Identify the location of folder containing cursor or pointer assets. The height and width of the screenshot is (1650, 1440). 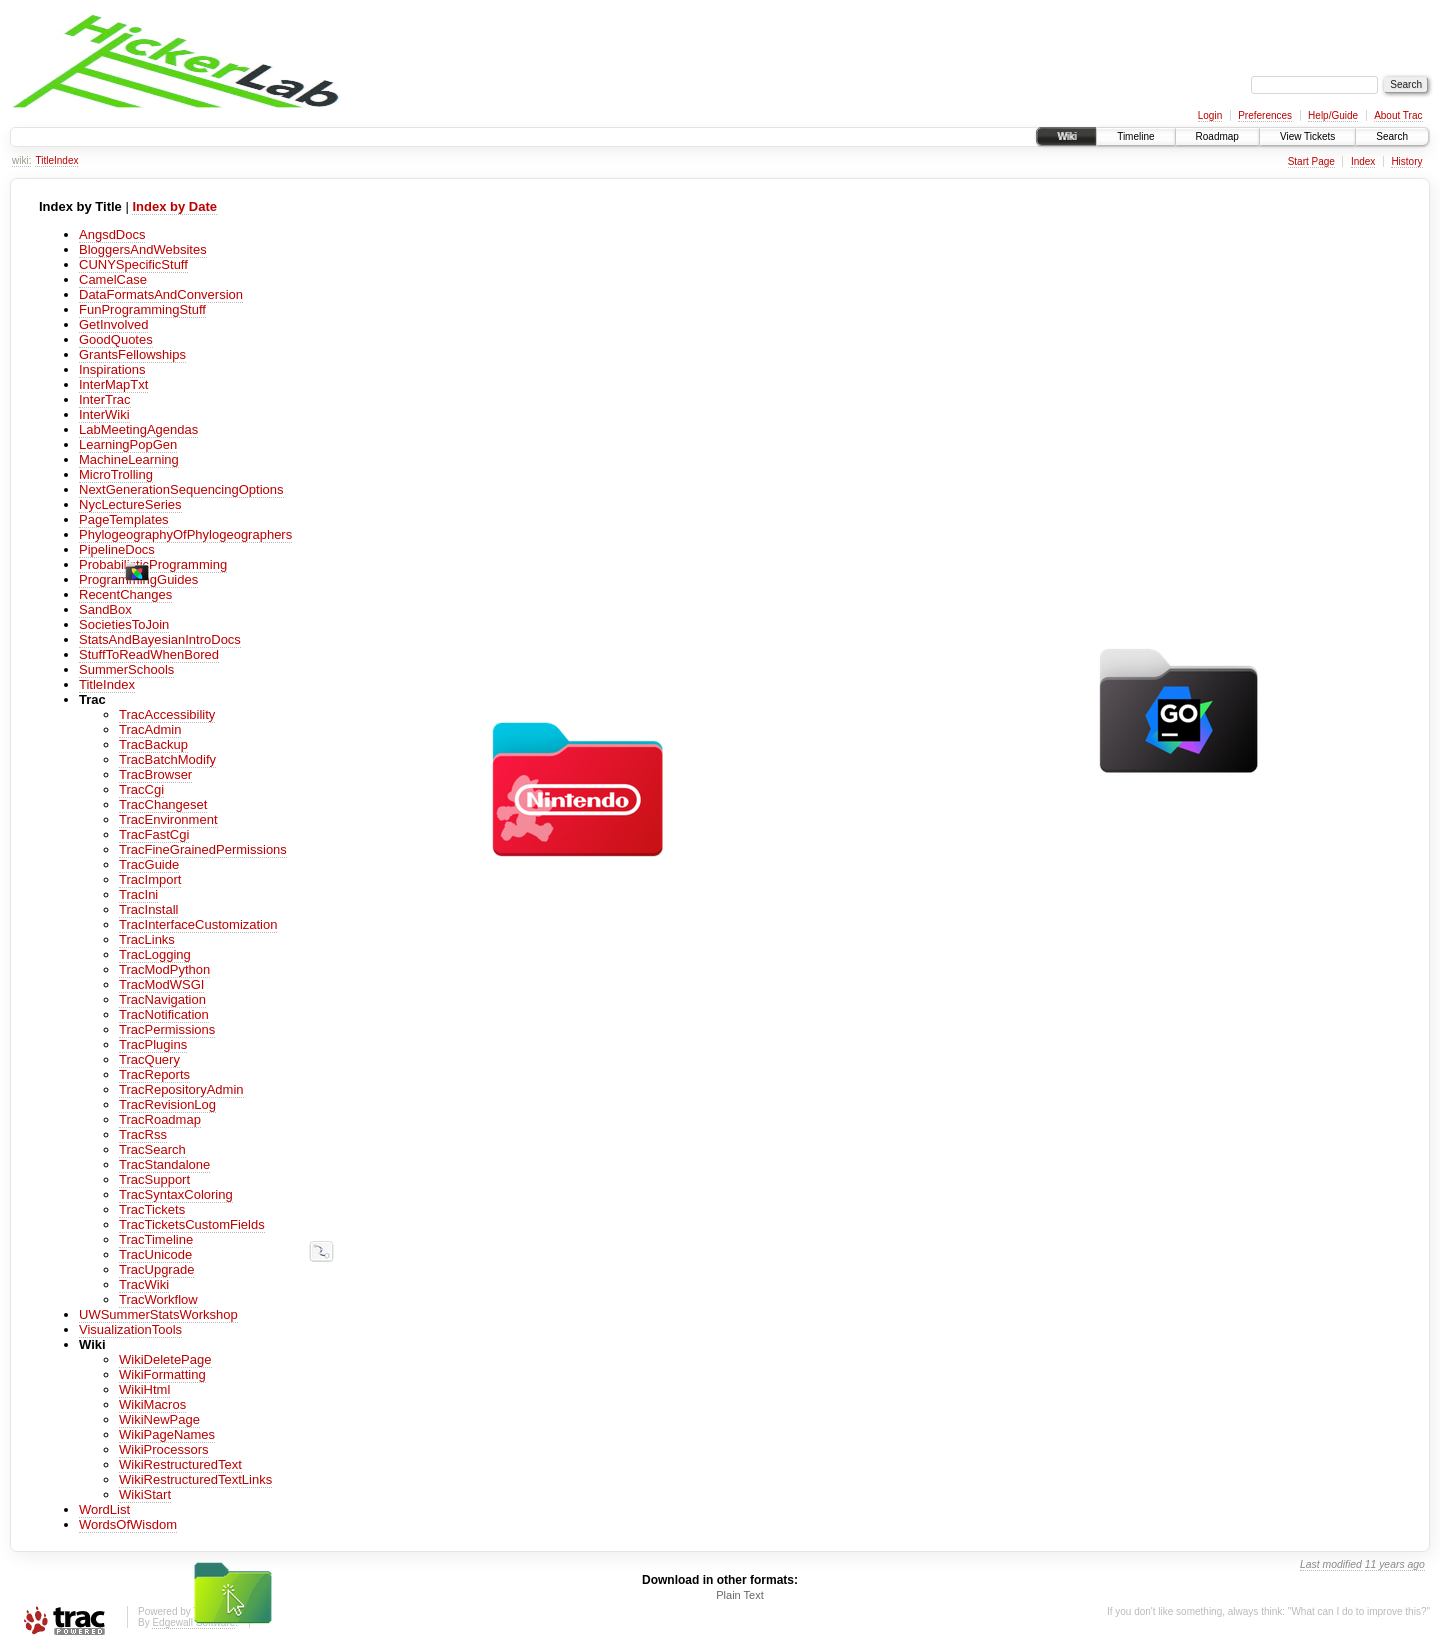
(233, 1595).